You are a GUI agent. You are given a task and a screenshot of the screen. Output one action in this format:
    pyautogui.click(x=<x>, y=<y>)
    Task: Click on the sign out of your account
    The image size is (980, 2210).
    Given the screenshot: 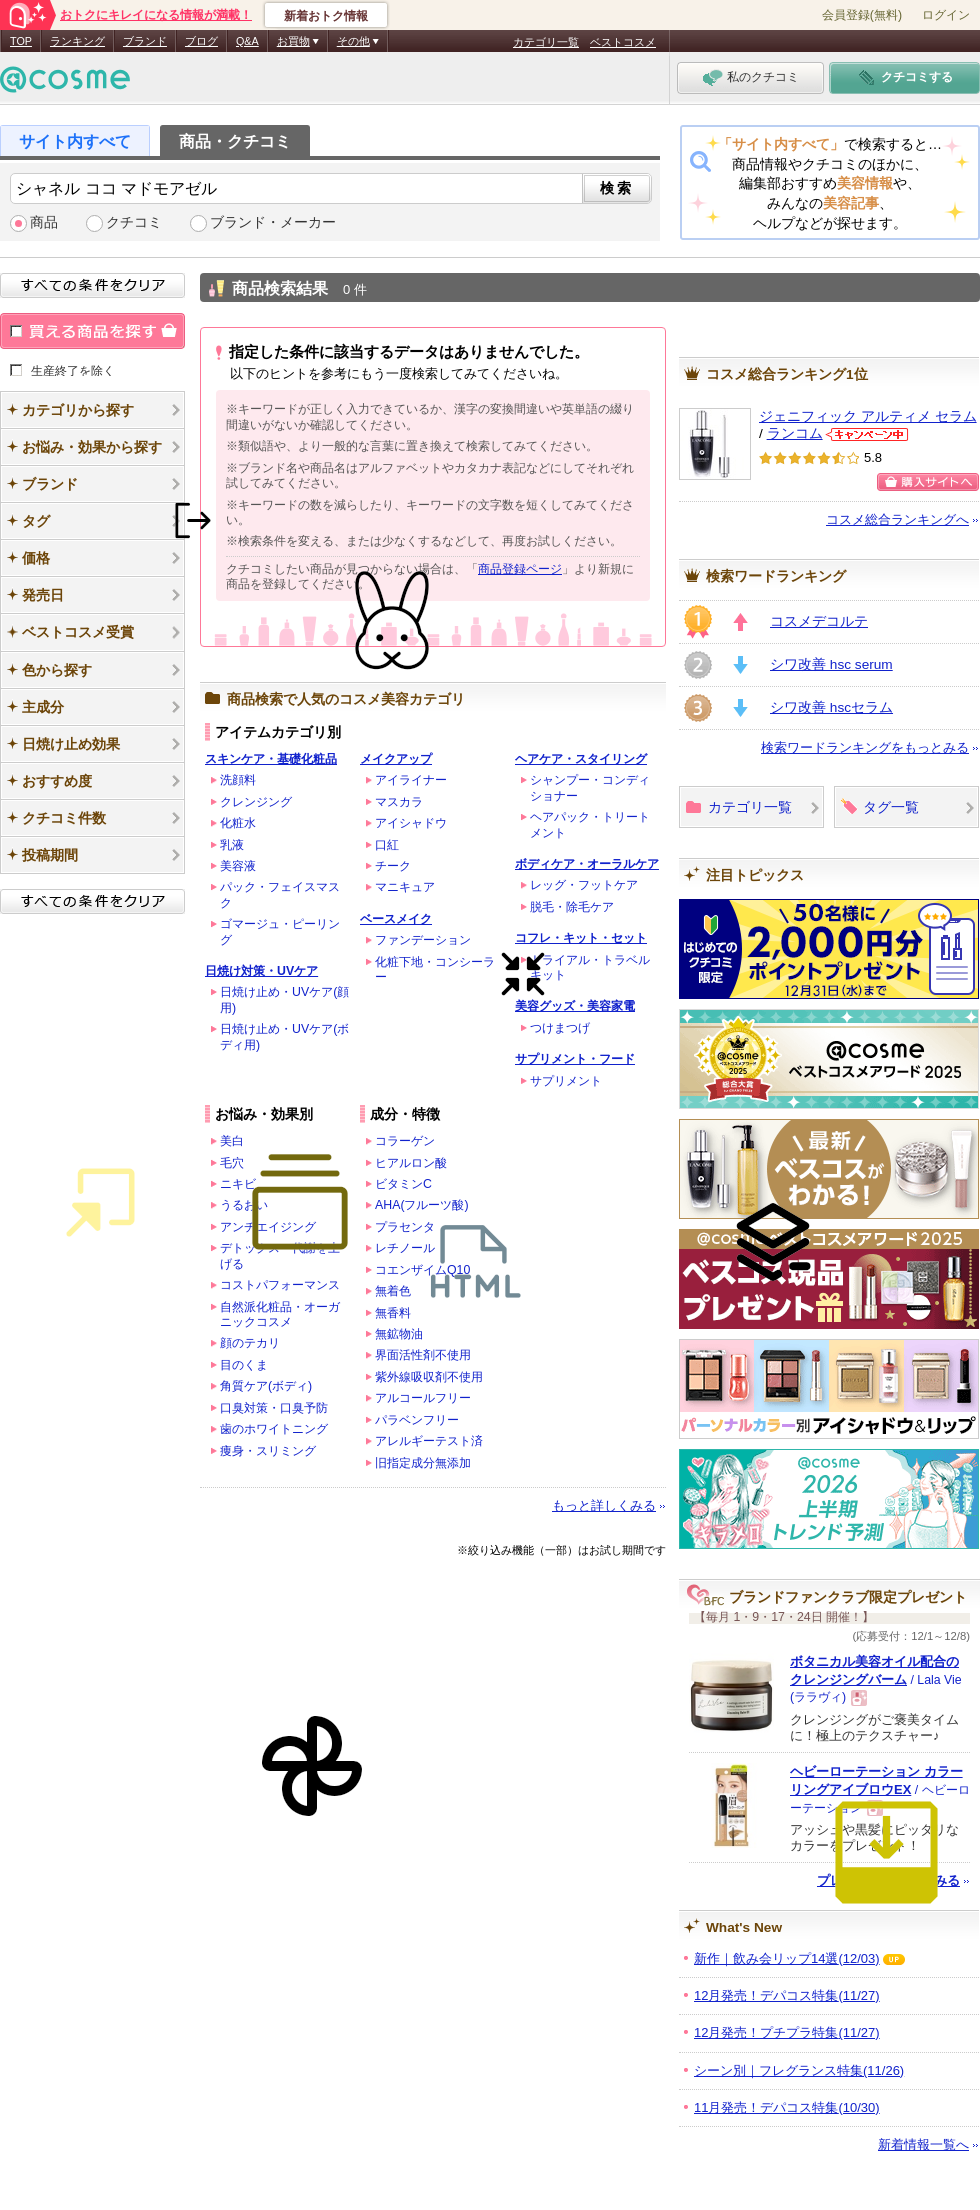 What is the action you would take?
    pyautogui.click(x=191, y=520)
    